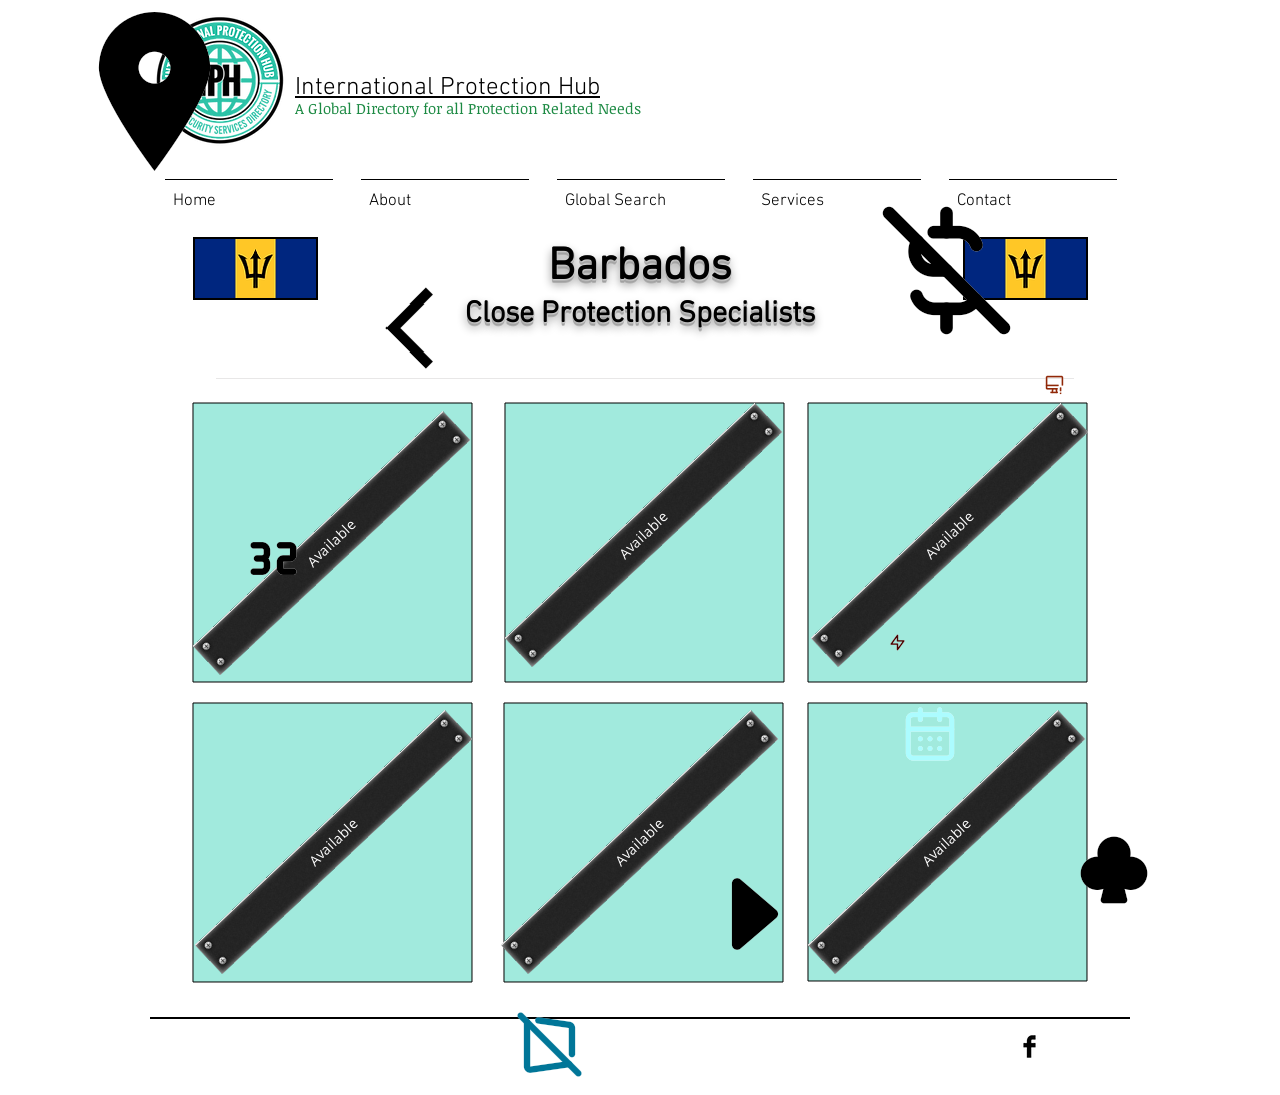  What do you see at coordinates (897, 642) in the screenshot?
I see `supabase logo - open source database platform` at bounding box center [897, 642].